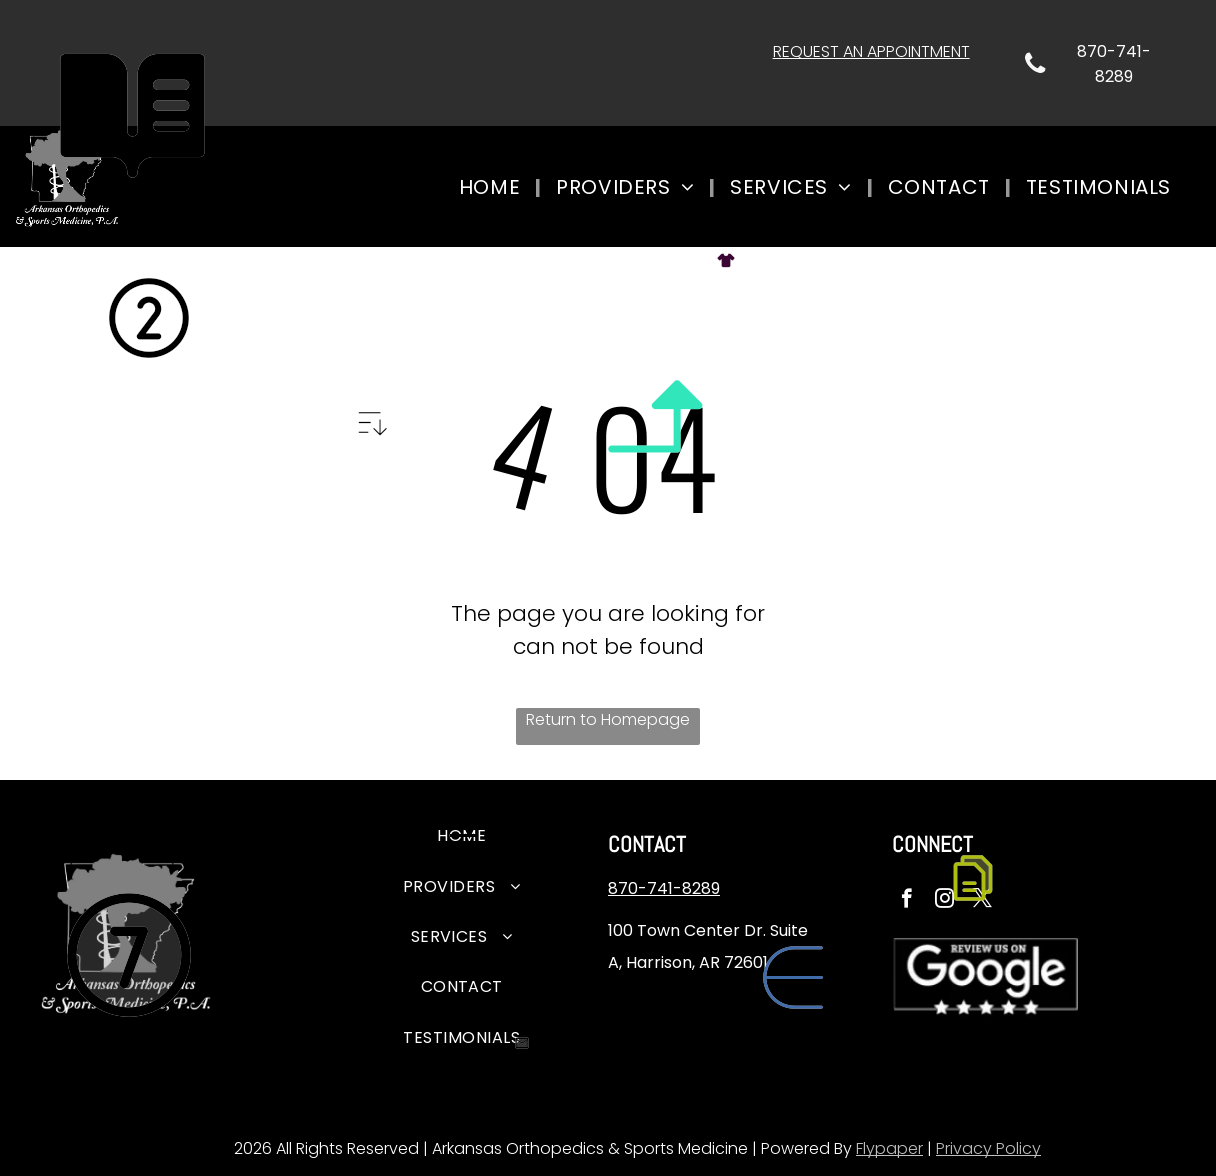 The image size is (1216, 1176). I want to click on sort items in ascending order, so click(371, 422).